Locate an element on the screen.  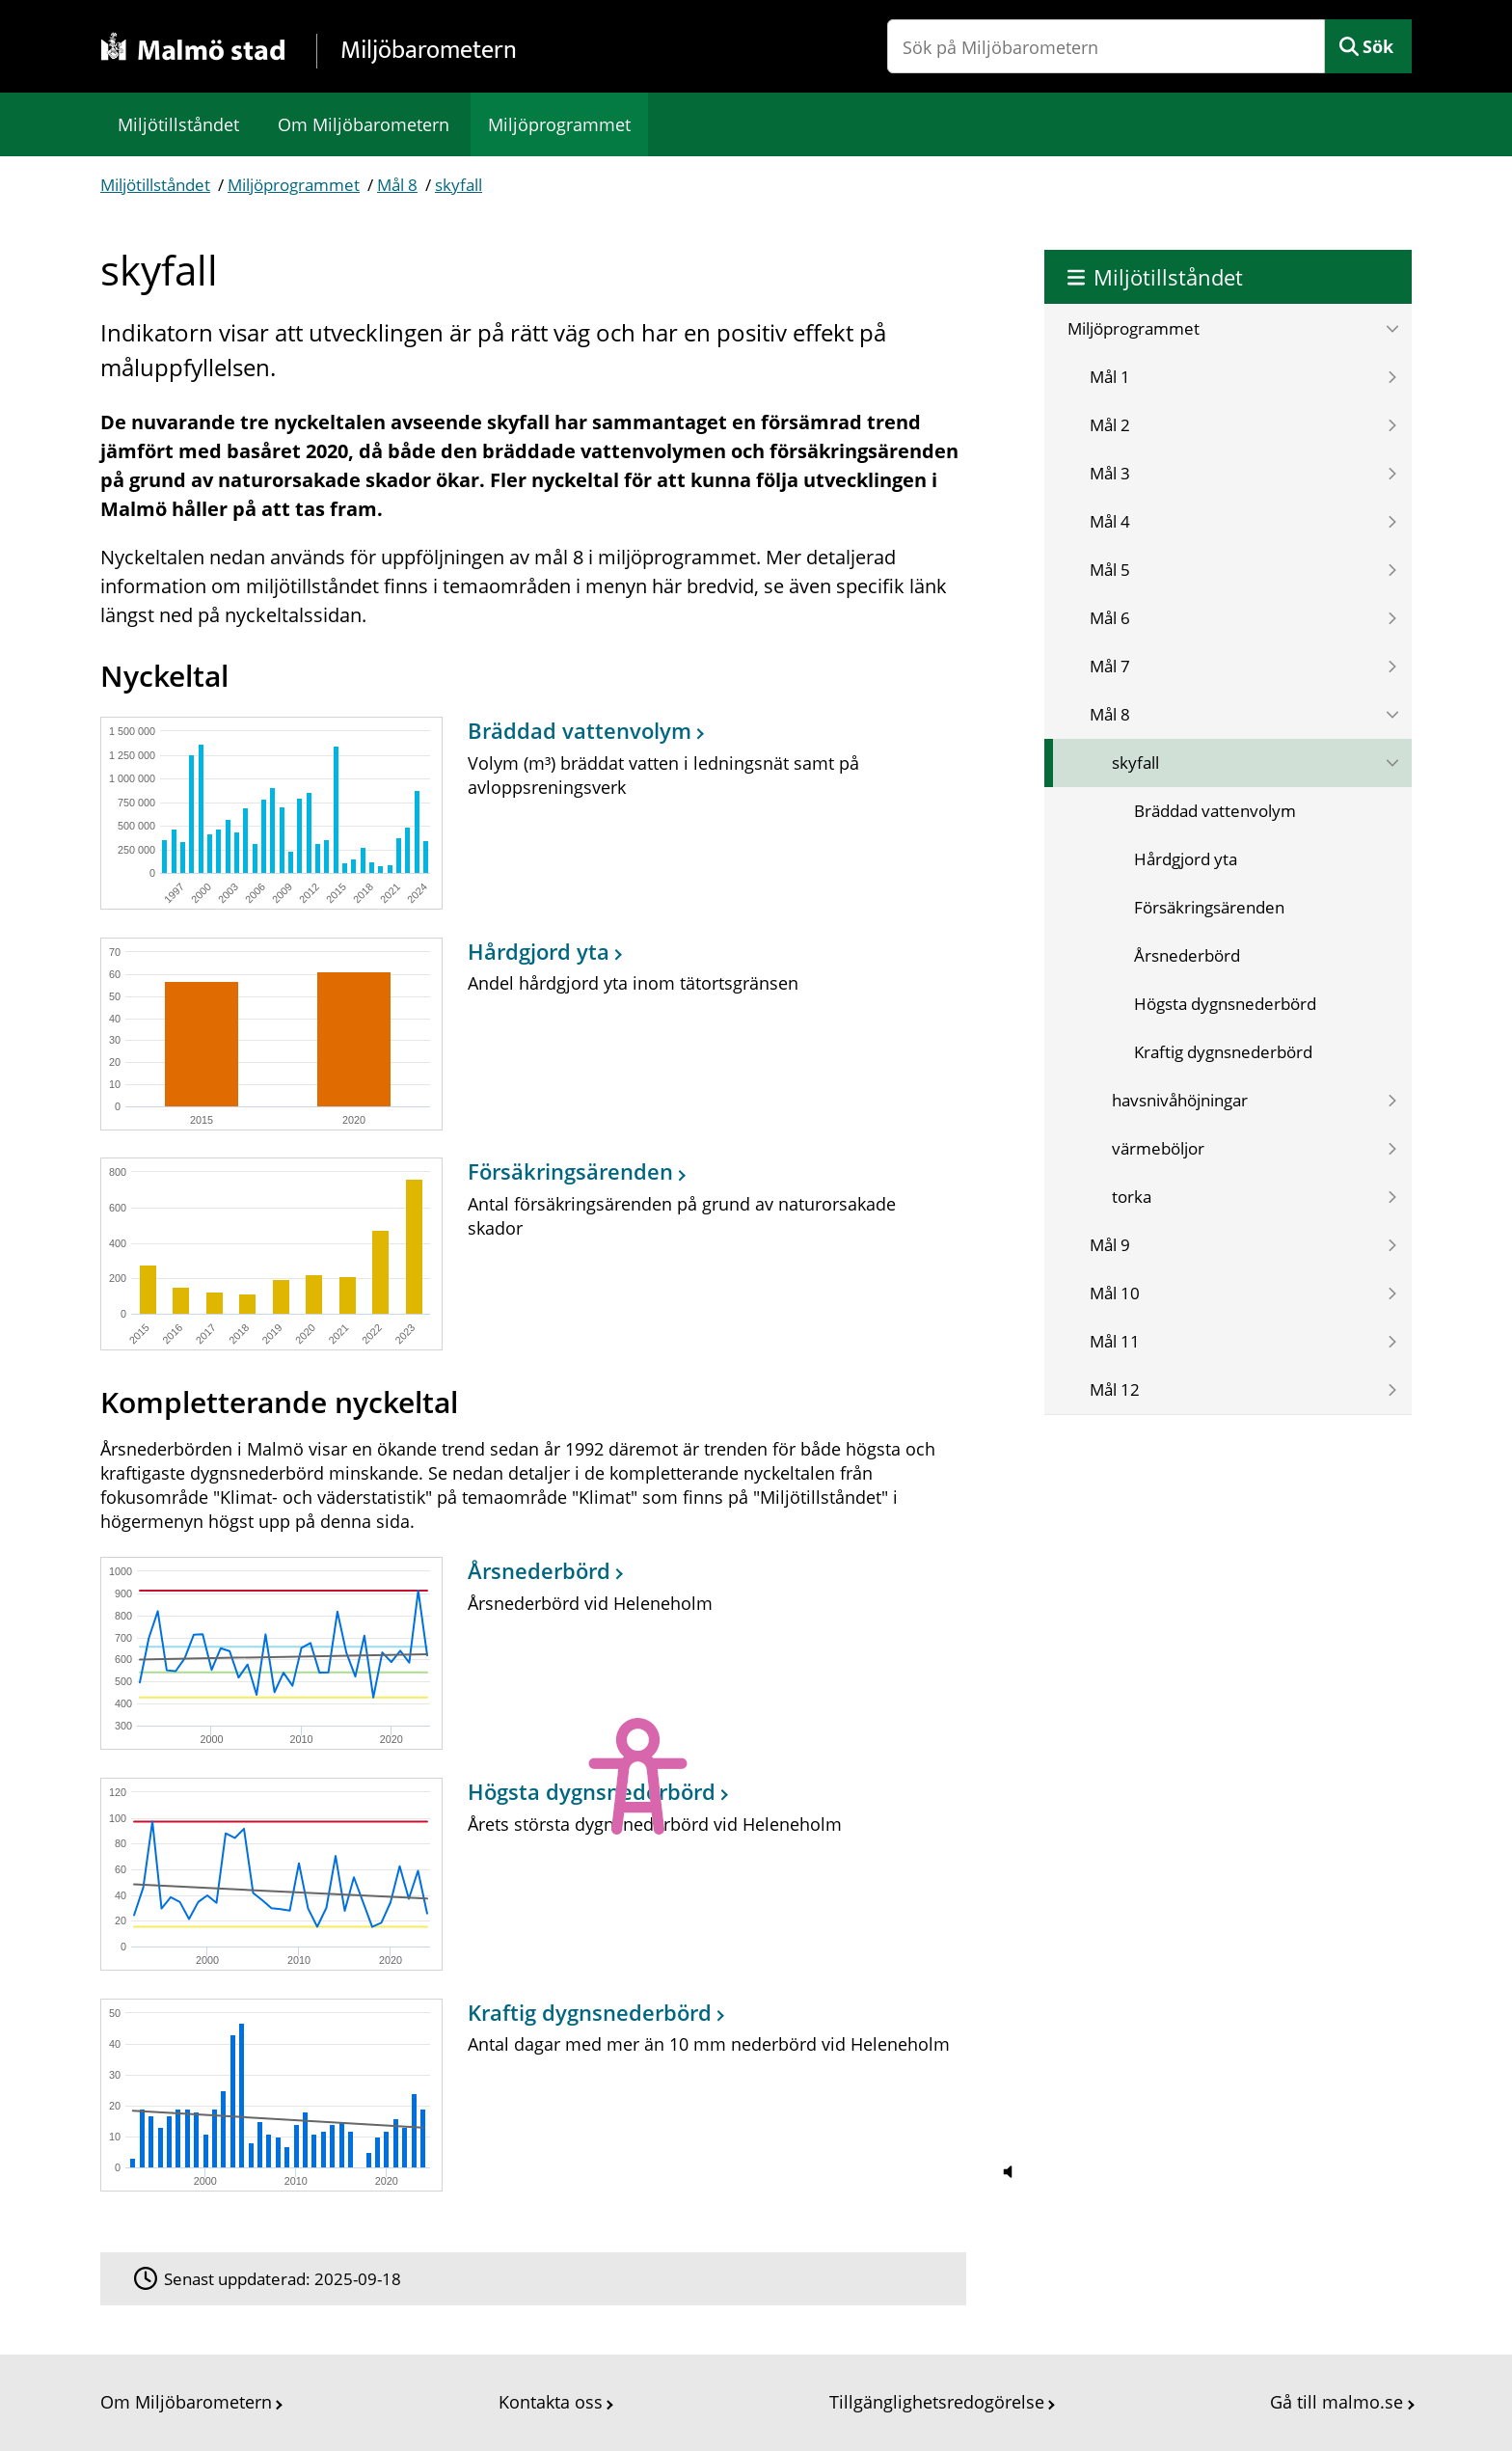
access accessibility settings is located at coordinates (637, 1776).